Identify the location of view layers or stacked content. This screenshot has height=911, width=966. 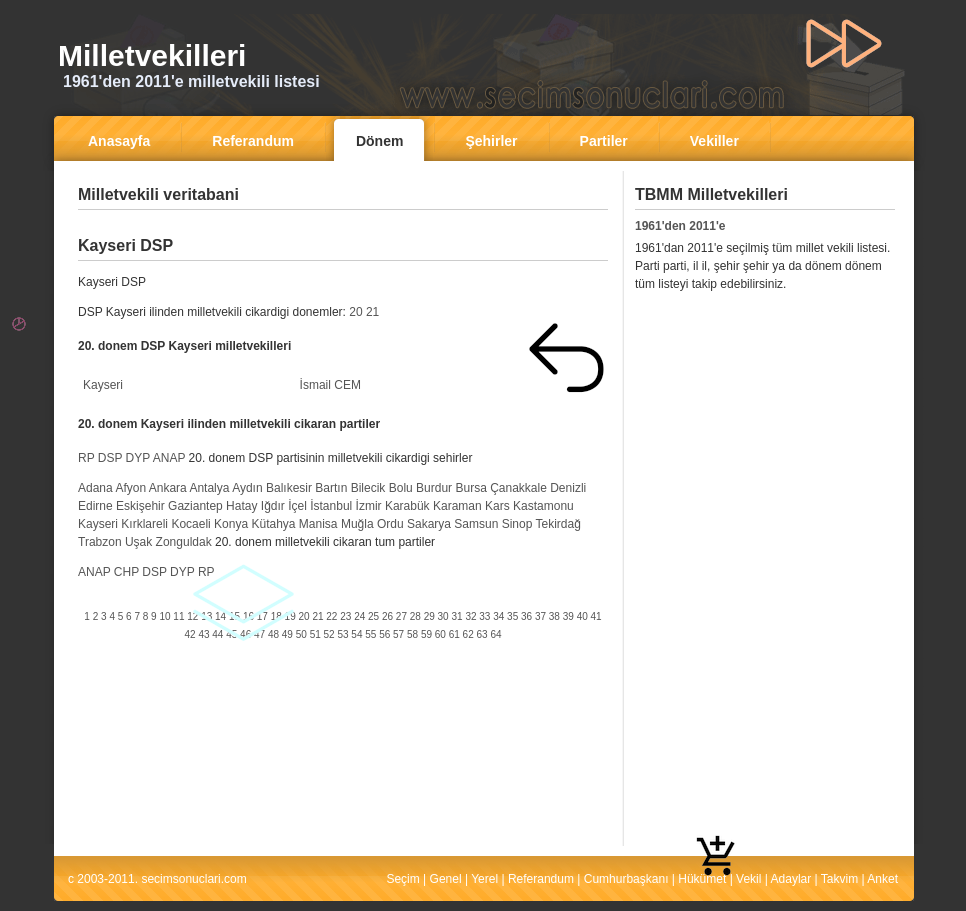
(243, 604).